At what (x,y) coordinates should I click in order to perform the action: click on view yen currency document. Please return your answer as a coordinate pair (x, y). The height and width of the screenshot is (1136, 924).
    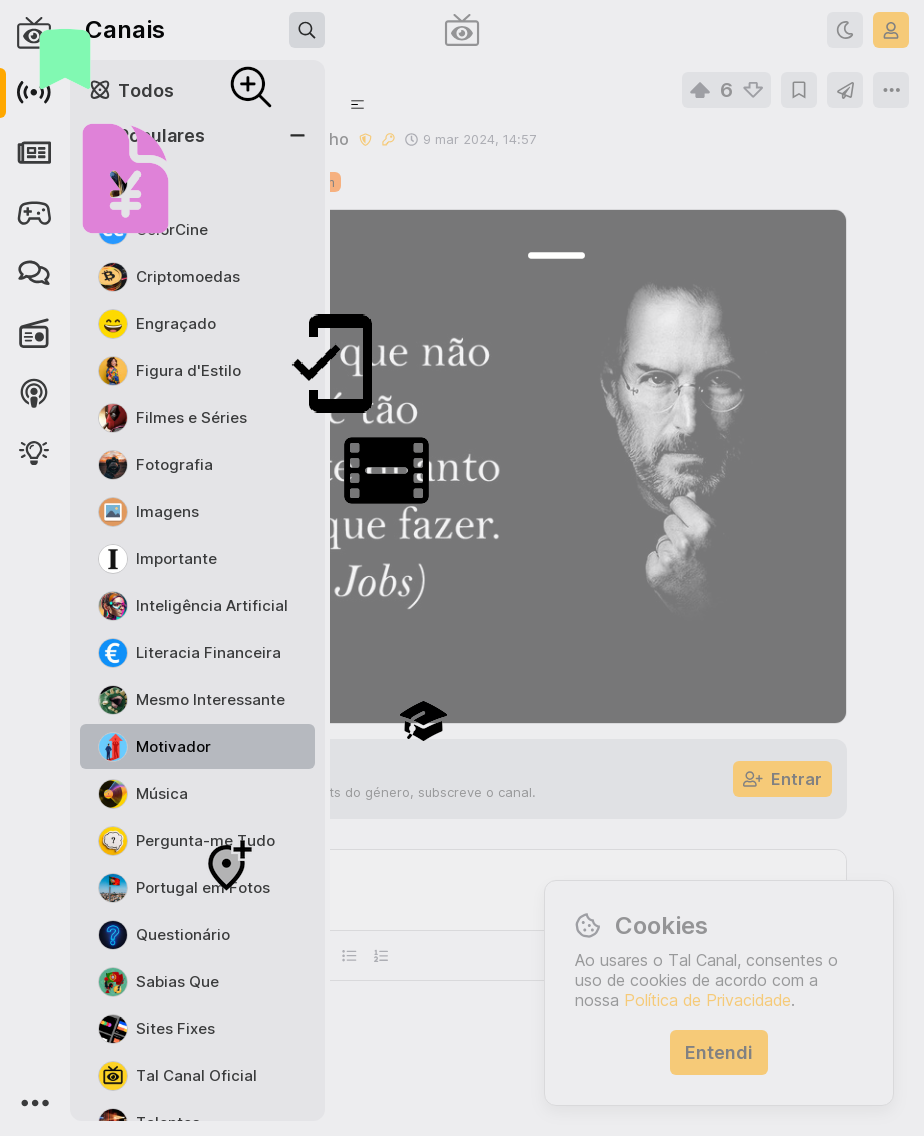
    Looking at the image, I should click on (125, 178).